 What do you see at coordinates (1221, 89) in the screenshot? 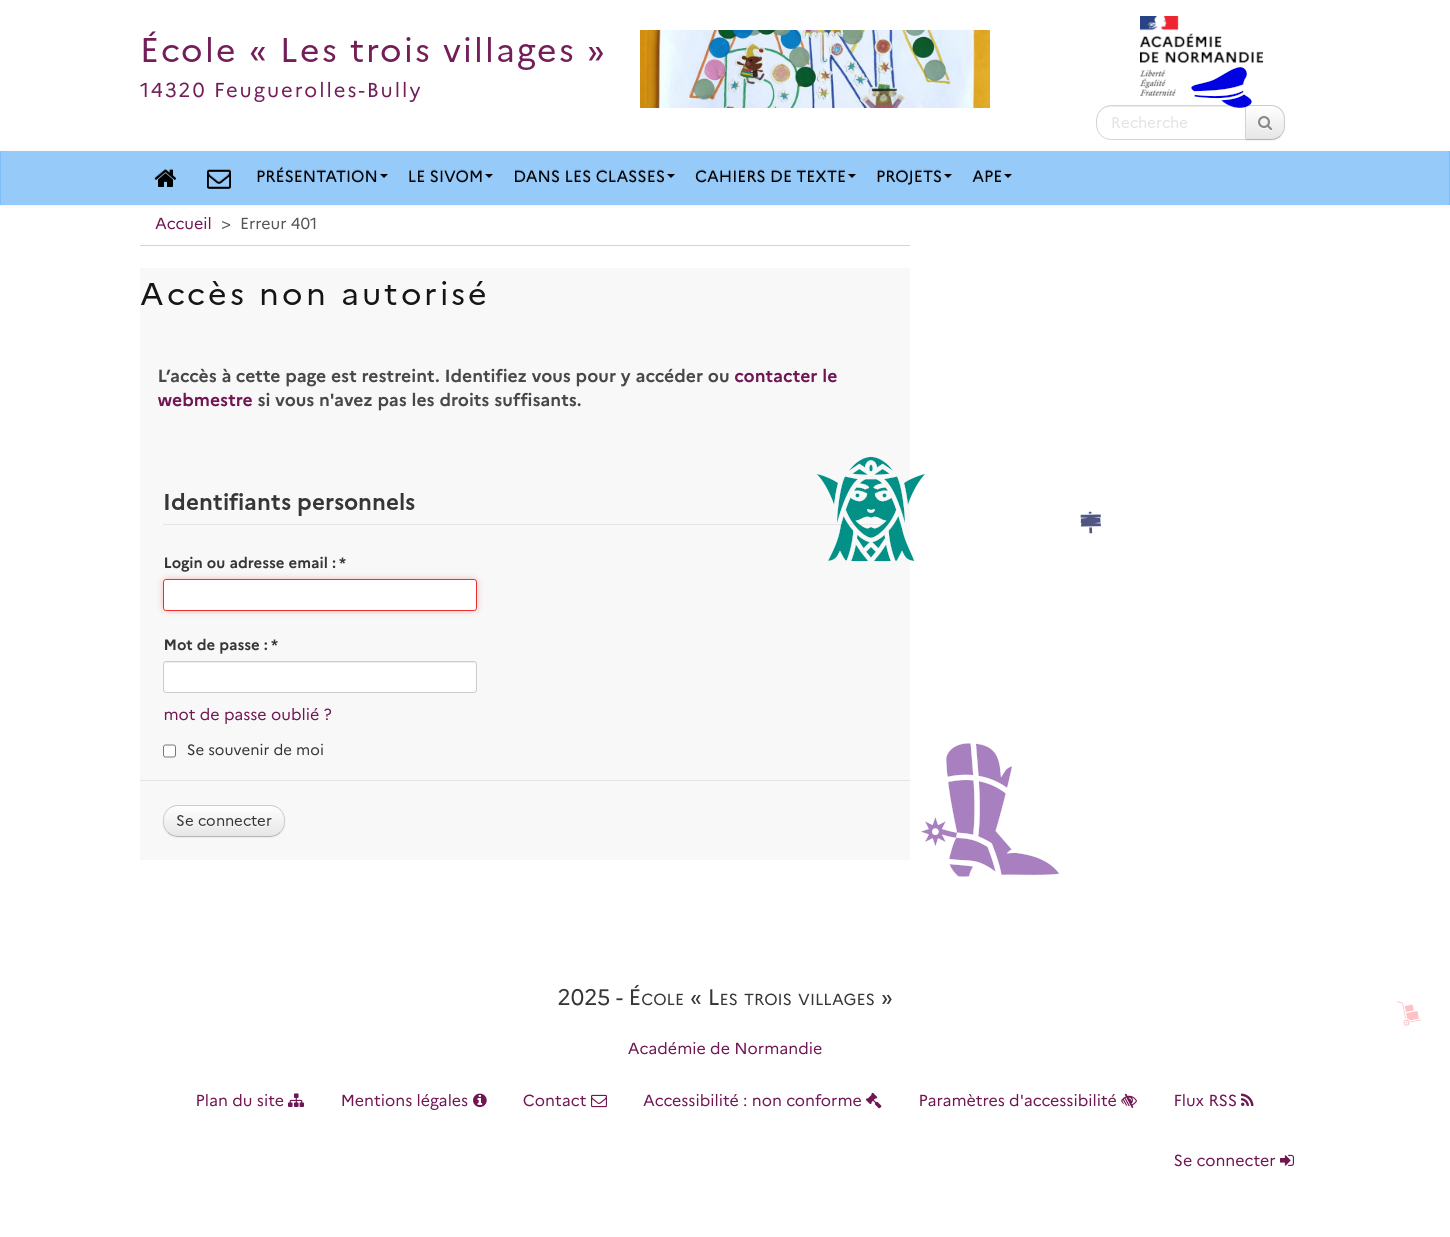
I see `view captain or officer profile` at bounding box center [1221, 89].